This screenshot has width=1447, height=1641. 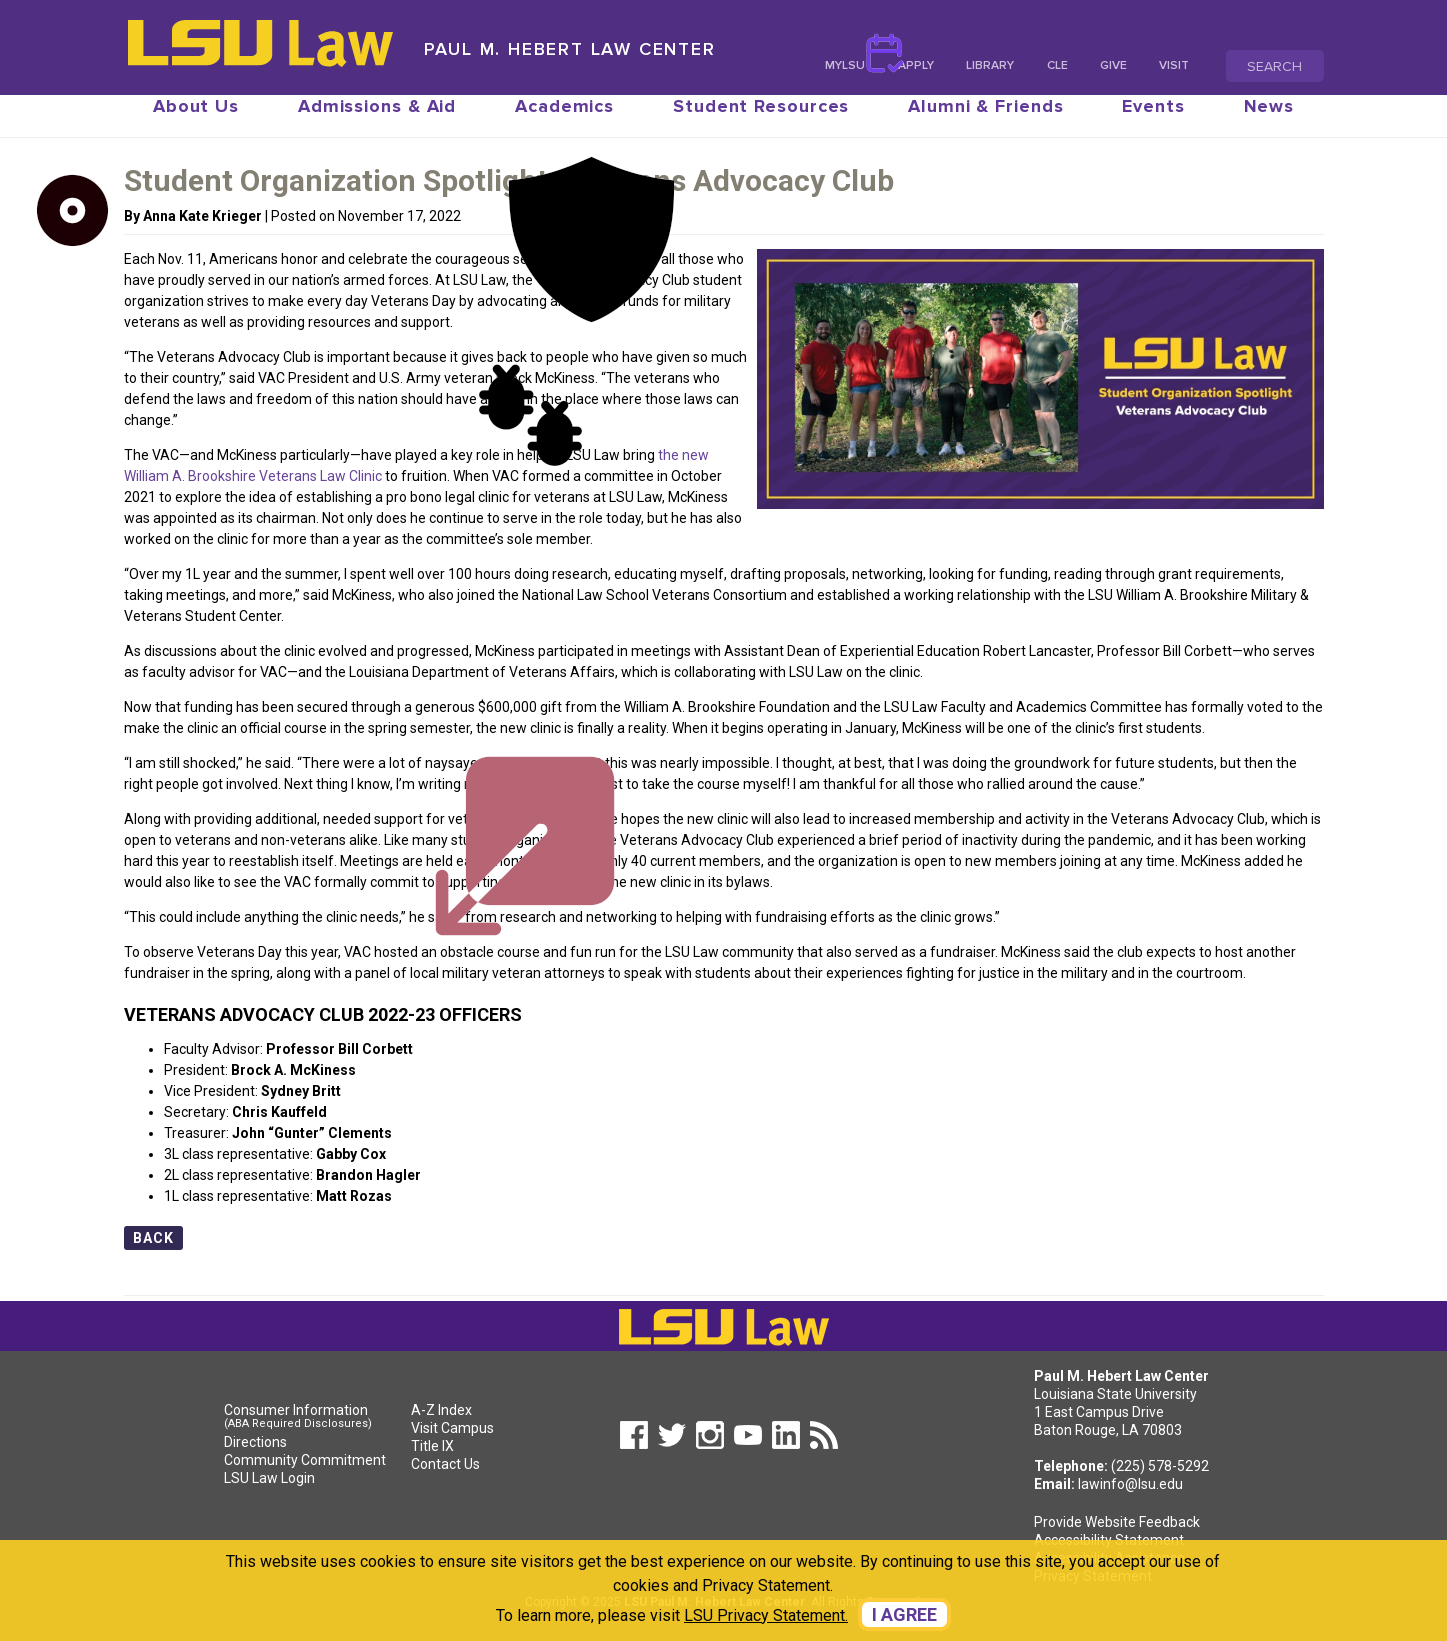 What do you see at coordinates (530, 417) in the screenshot?
I see `view bug reports or known issues` at bounding box center [530, 417].